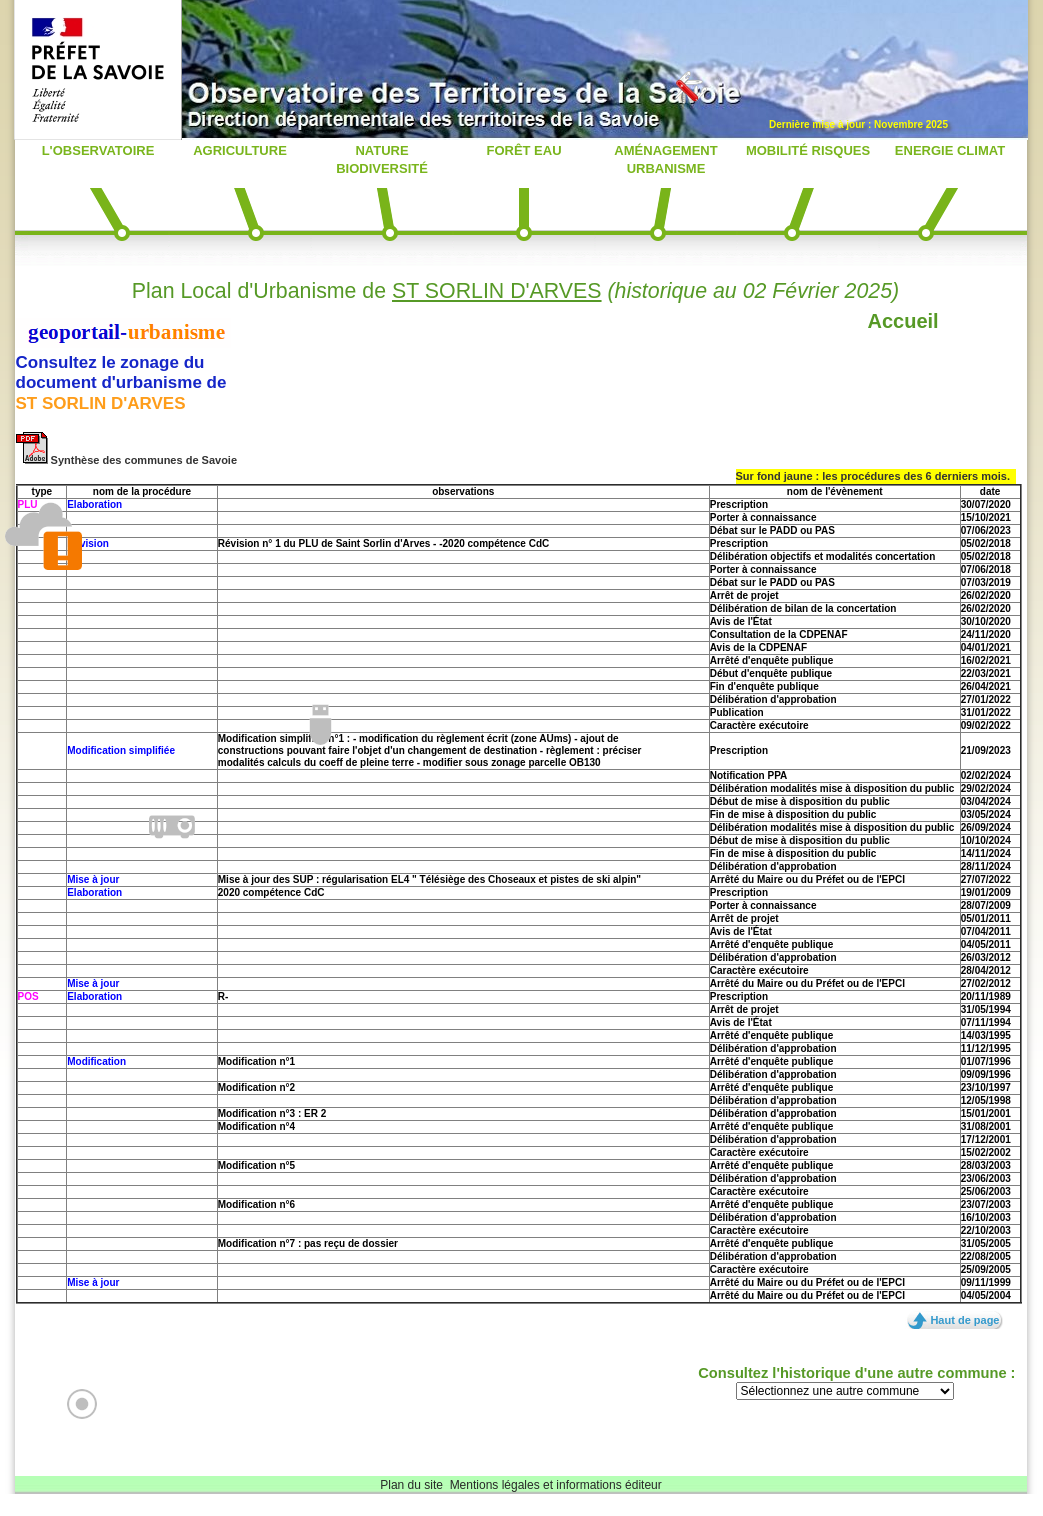 This screenshot has height=1516, width=1043. Describe the element at coordinates (320, 723) in the screenshot. I see `removable storage device connected` at that location.